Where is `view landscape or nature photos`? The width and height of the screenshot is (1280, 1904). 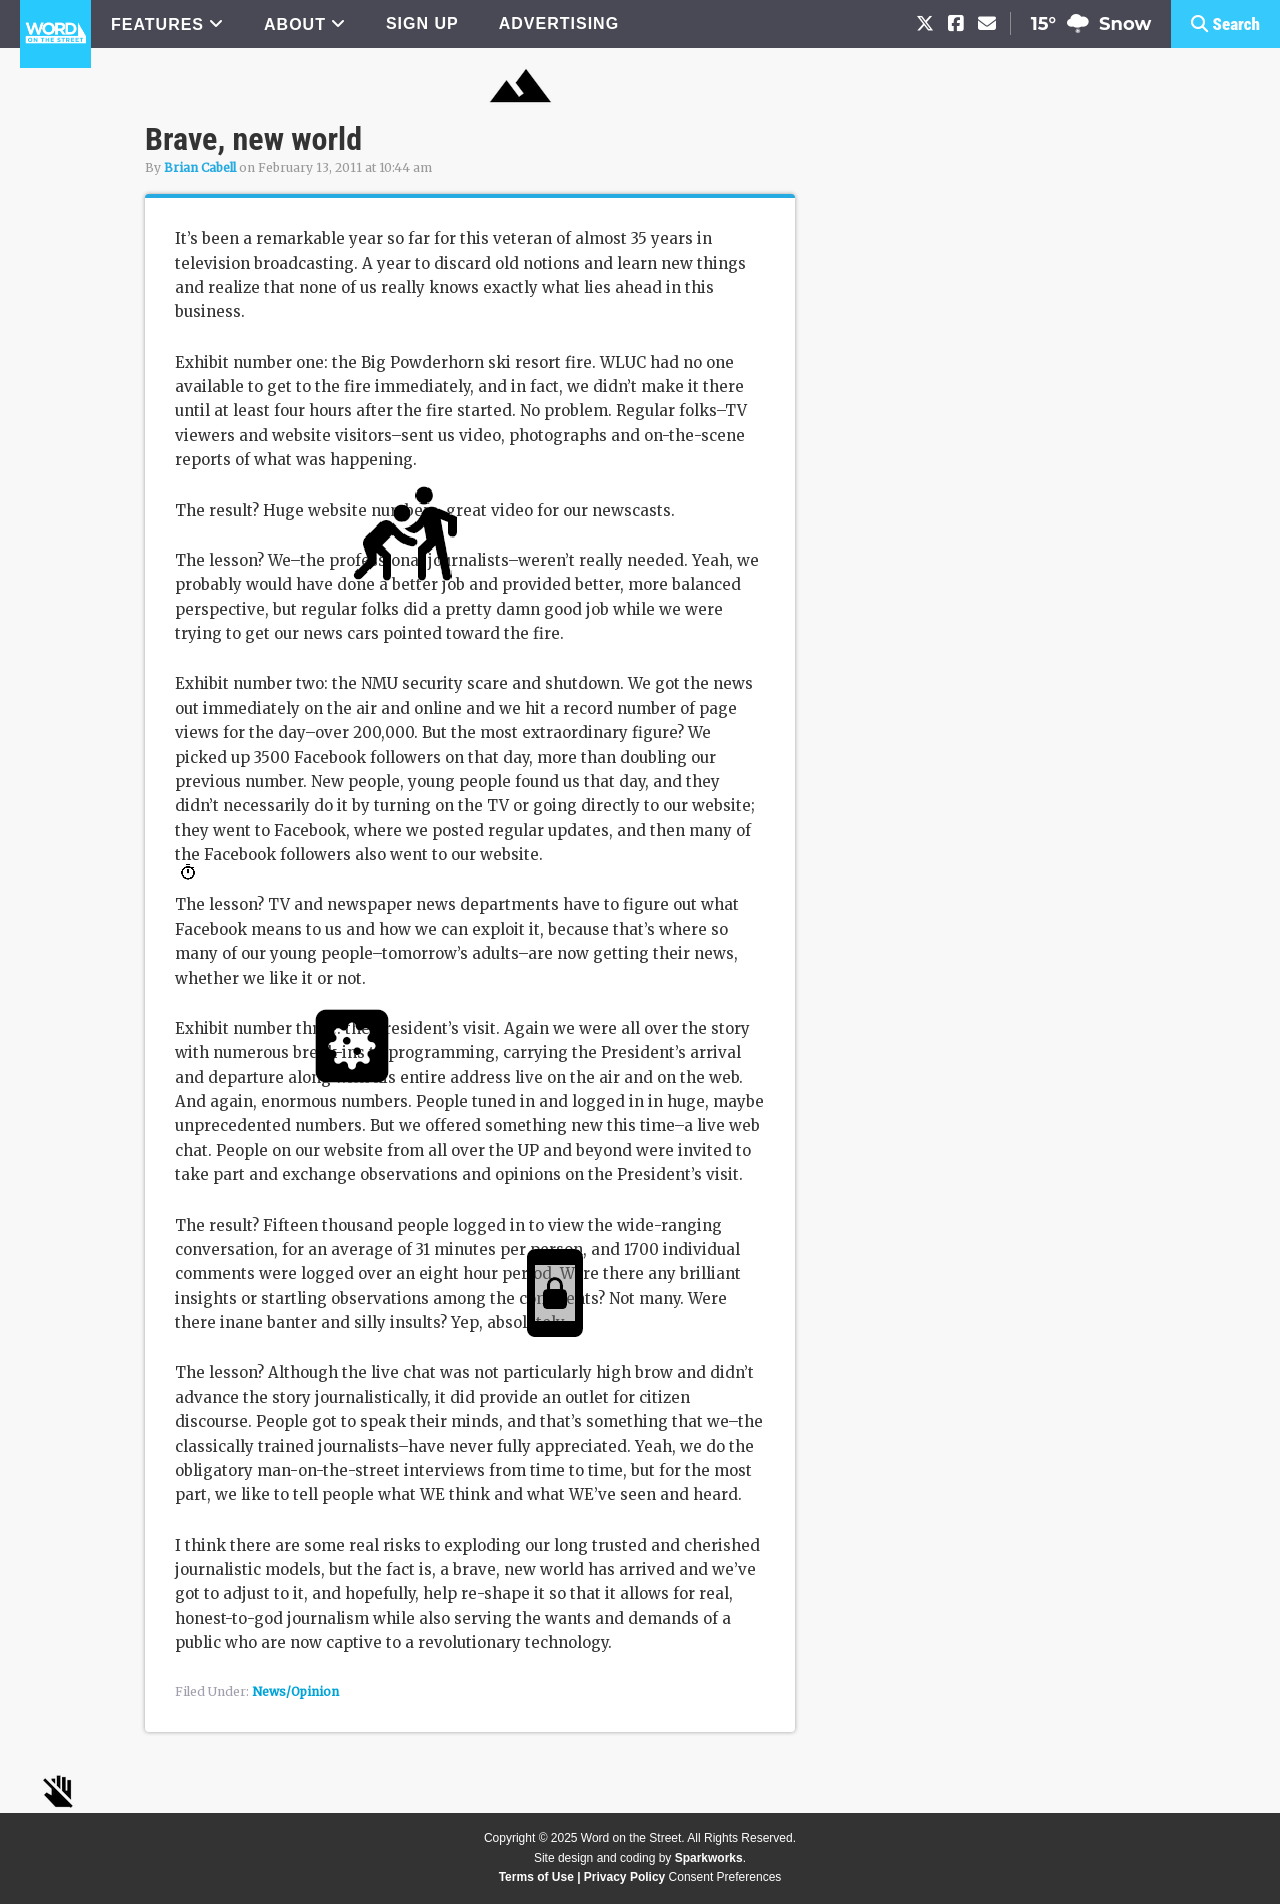 view landscape or nature photos is located at coordinates (520, 85).